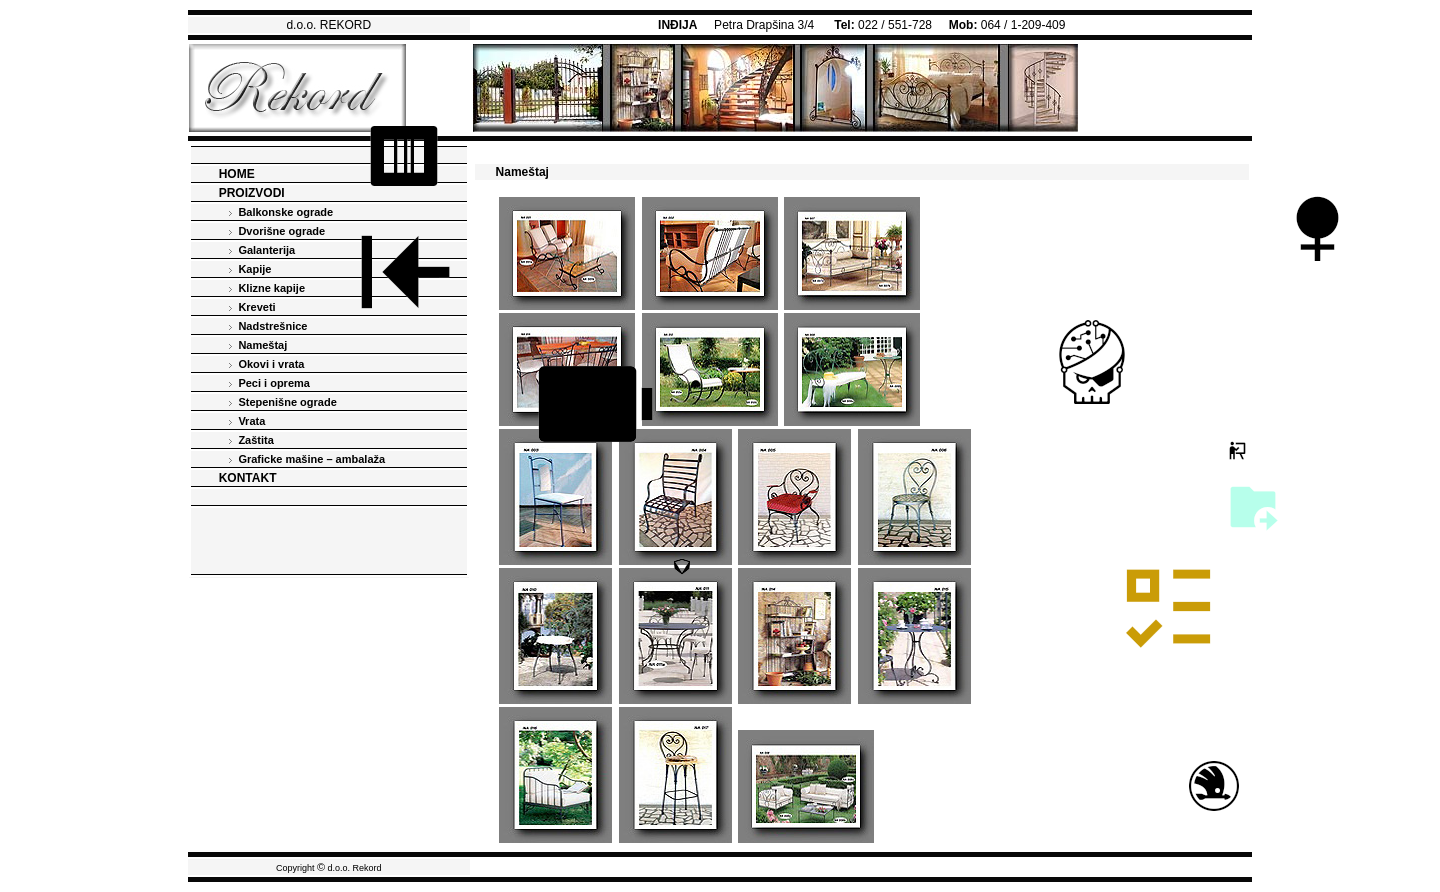 The height and width of the screenshot is (892, 1440). What do you see at coordinates (682, 566) in the screenshot?
I see `openbase logo` at bounding box center [682, 566].